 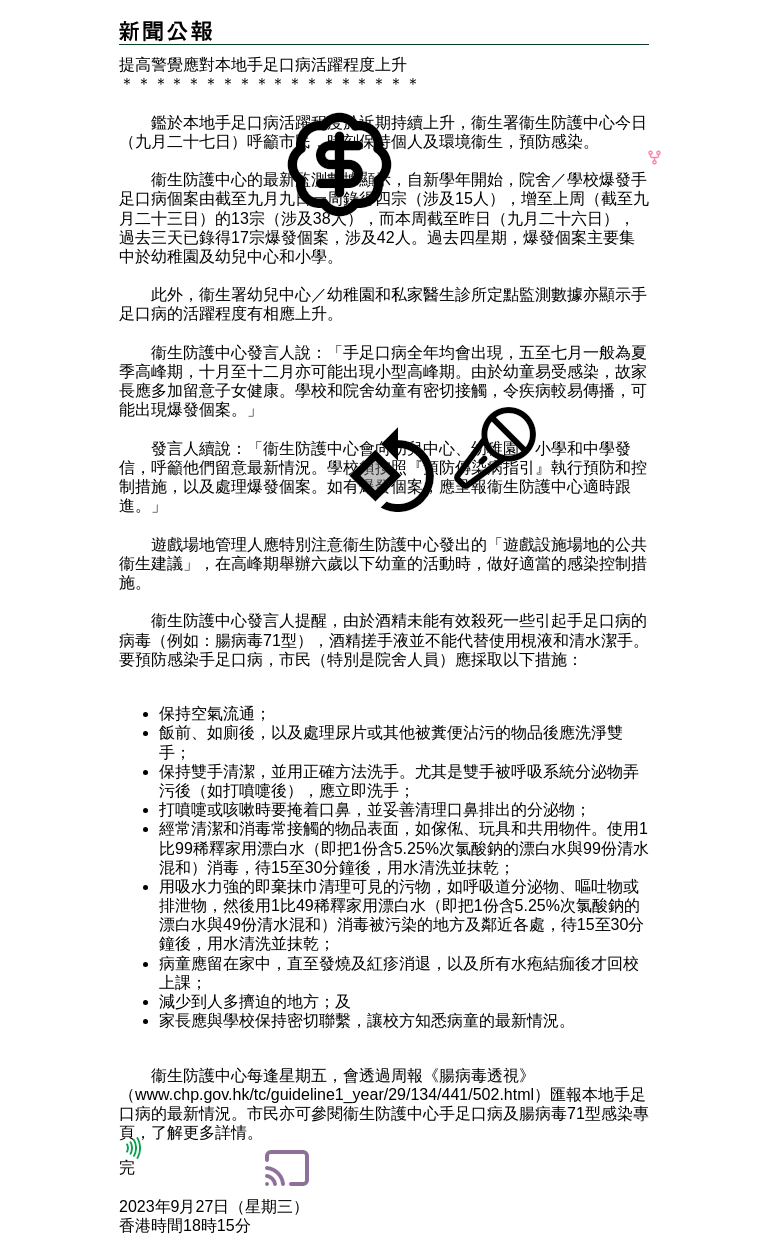 What do you see at coordinates (339, 164) in the screenshot?
I see `view pricing or payment options` at bounding box center [339, 164].